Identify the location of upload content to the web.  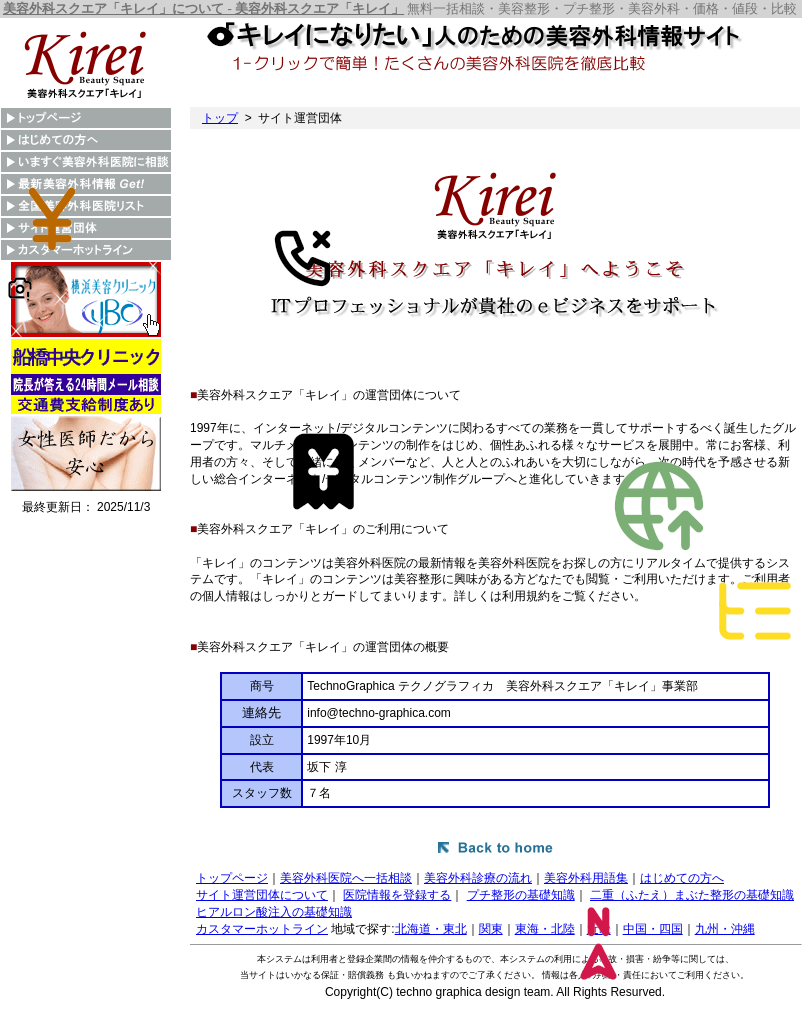
(659, 506).